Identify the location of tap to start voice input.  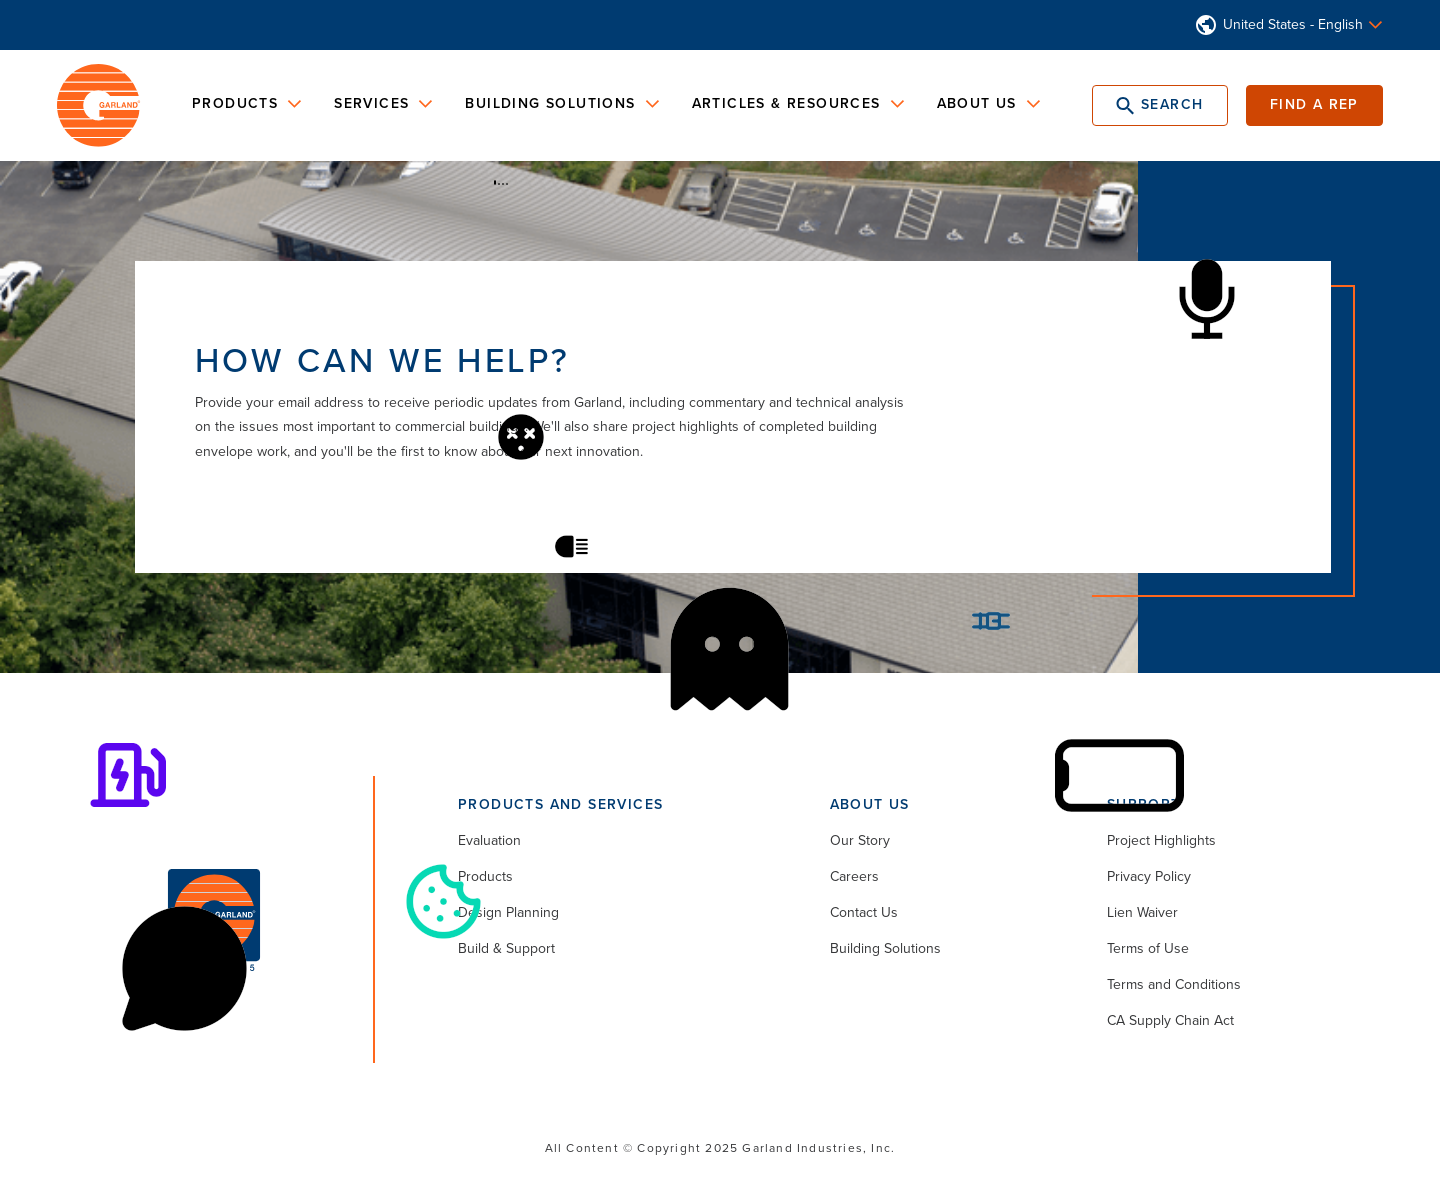
(1207, 299).